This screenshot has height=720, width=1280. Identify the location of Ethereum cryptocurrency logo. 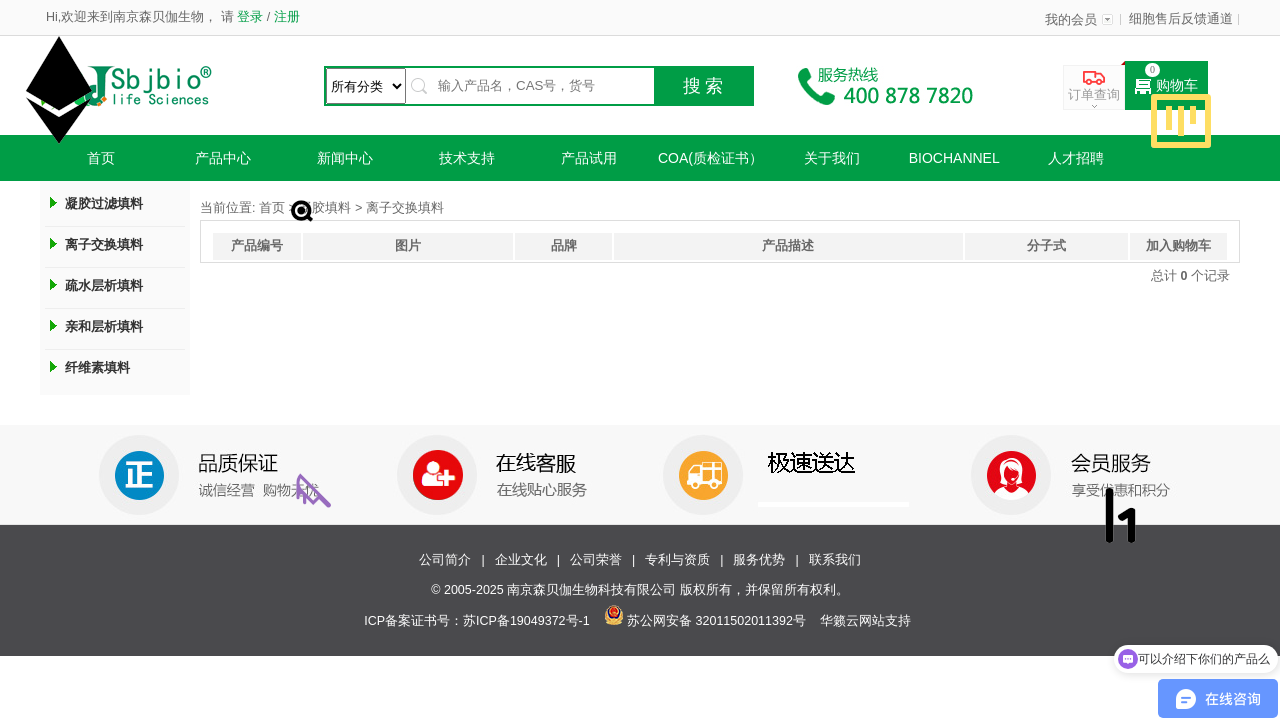
(59, 90).